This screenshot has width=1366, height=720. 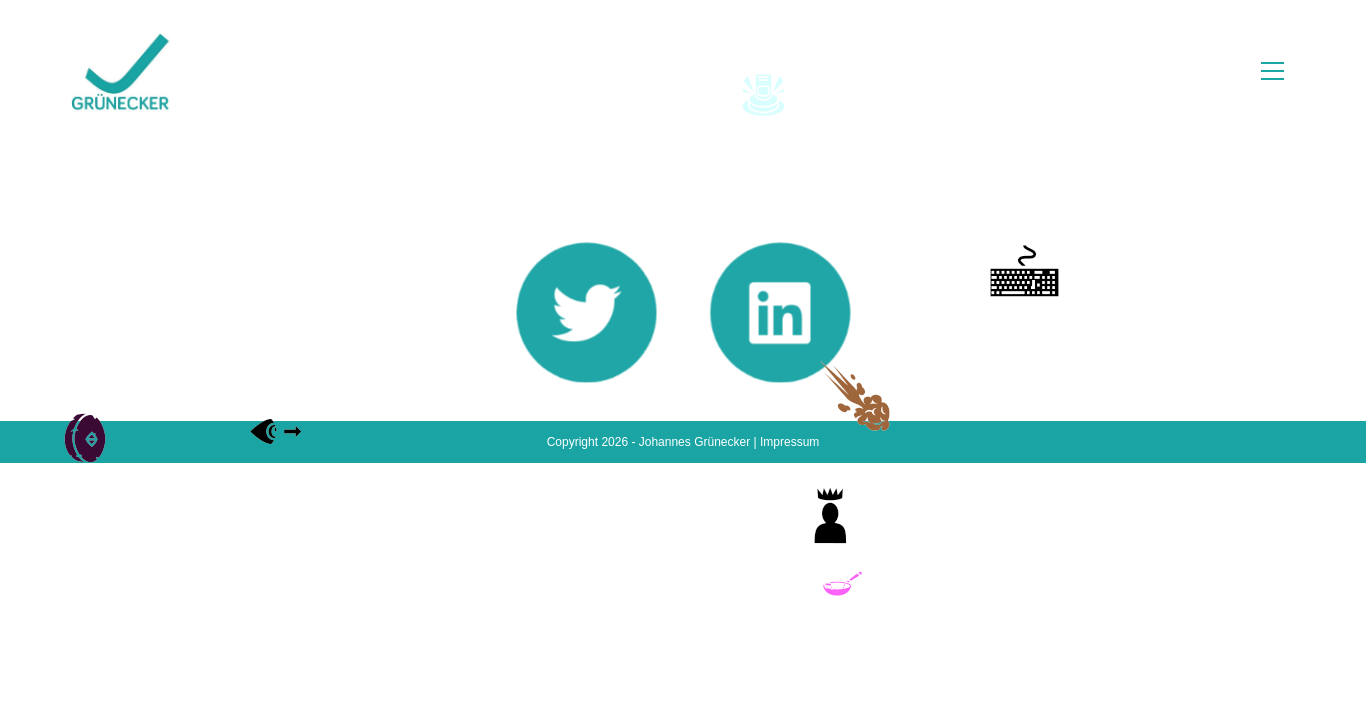 What do you see at coordinates (842, 582) in the screenshot?
I see `access cooking or stir-fry recipes` at bounding box center [842, 582].